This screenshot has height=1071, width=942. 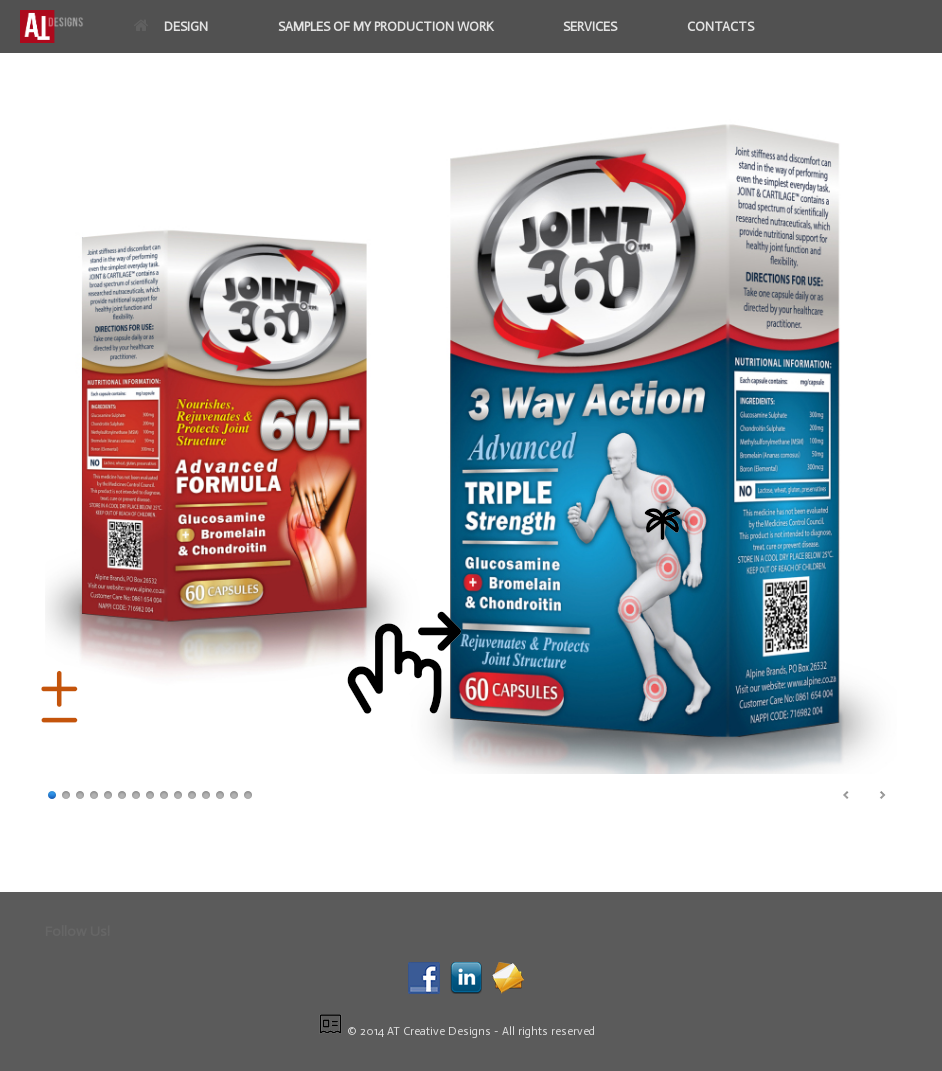 I want to click on view news or article clippings, so click(x=330, y=1023).